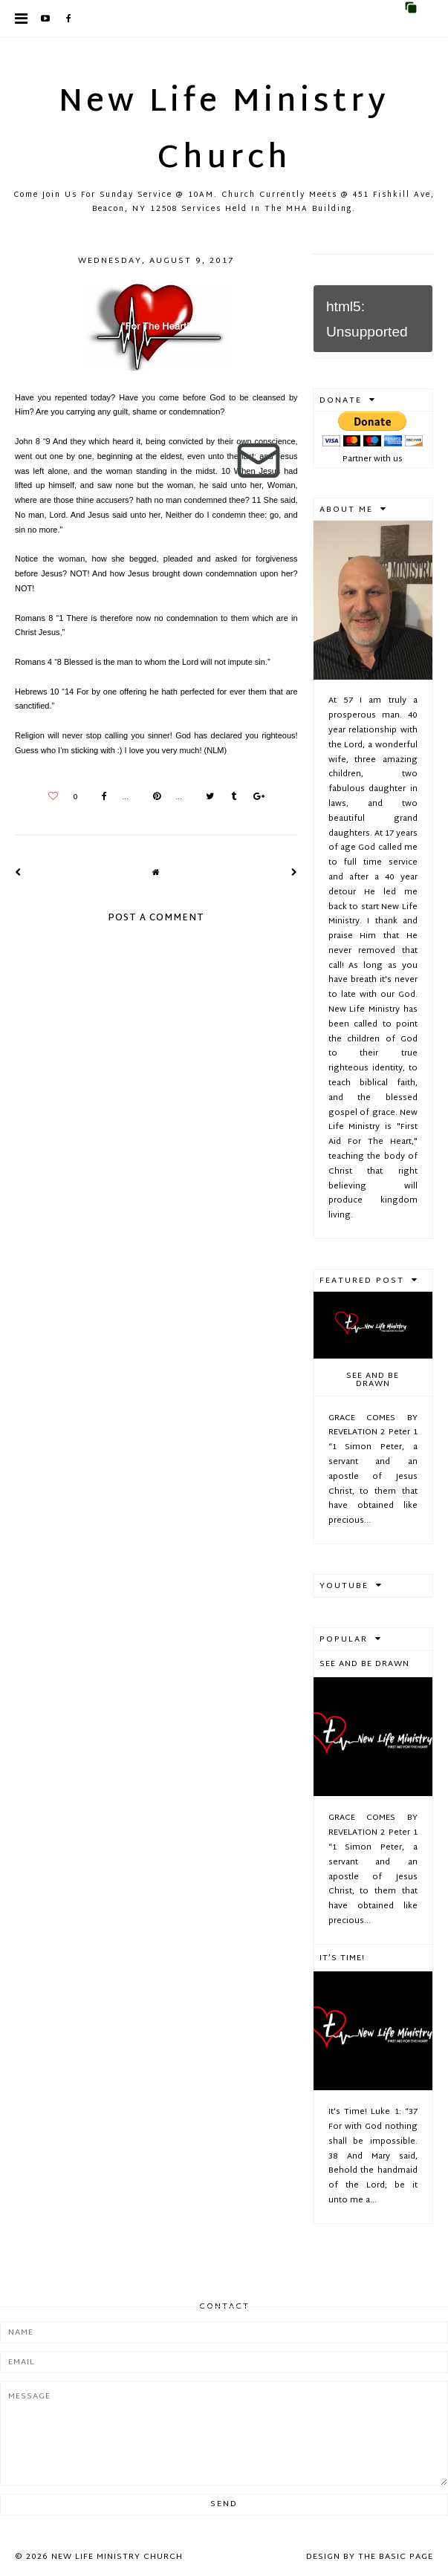 The image size is (448, 2576). Describe the element at coordinates (411, 7) in the screenshot. I see `copy to clipboard` at that location.